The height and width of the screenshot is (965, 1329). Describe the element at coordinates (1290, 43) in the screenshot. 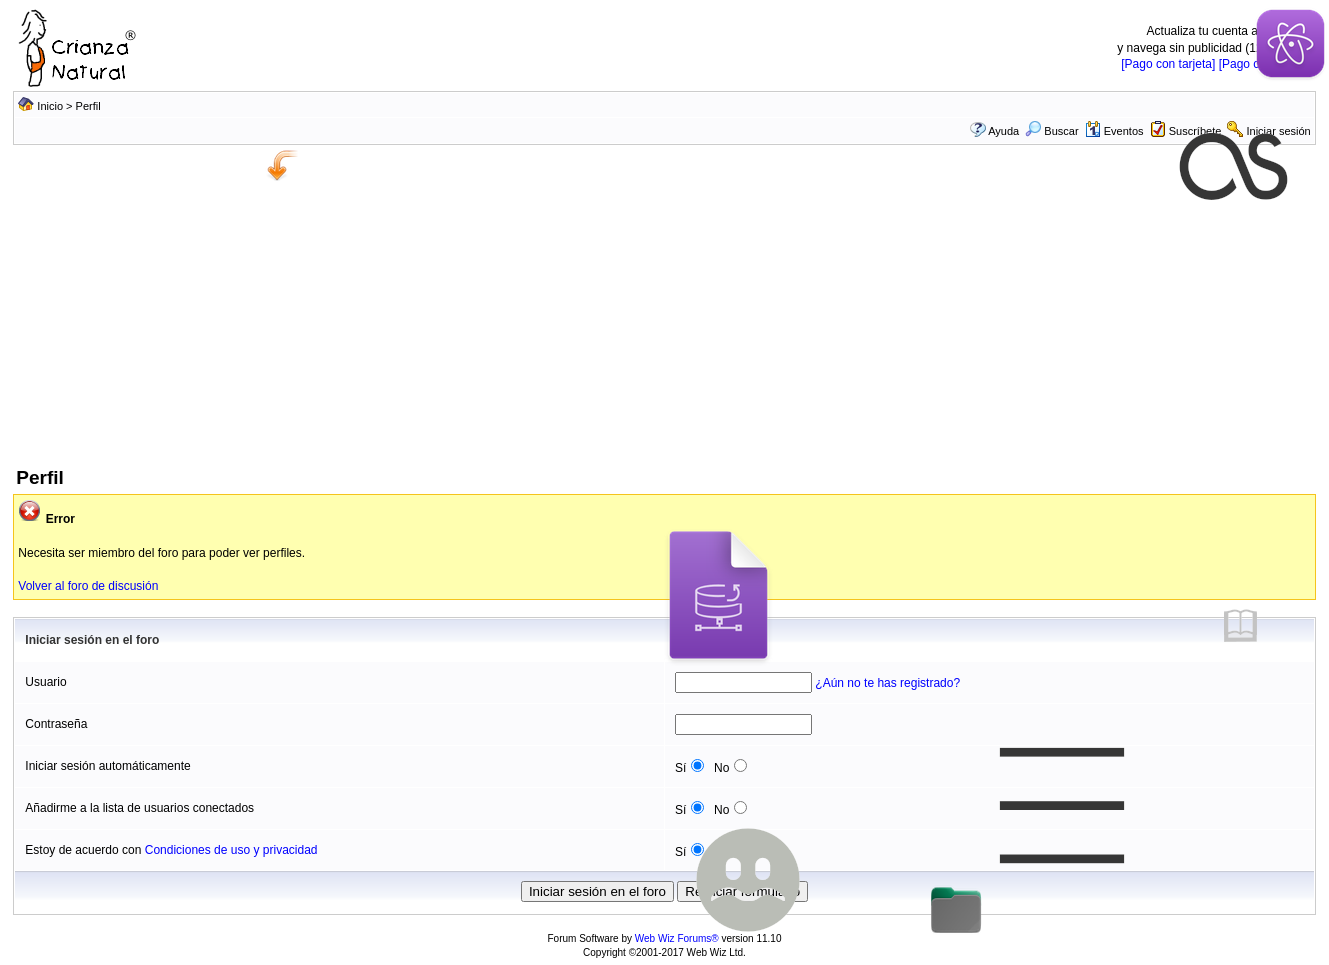

I see `open atom nightly text editor` at that location.